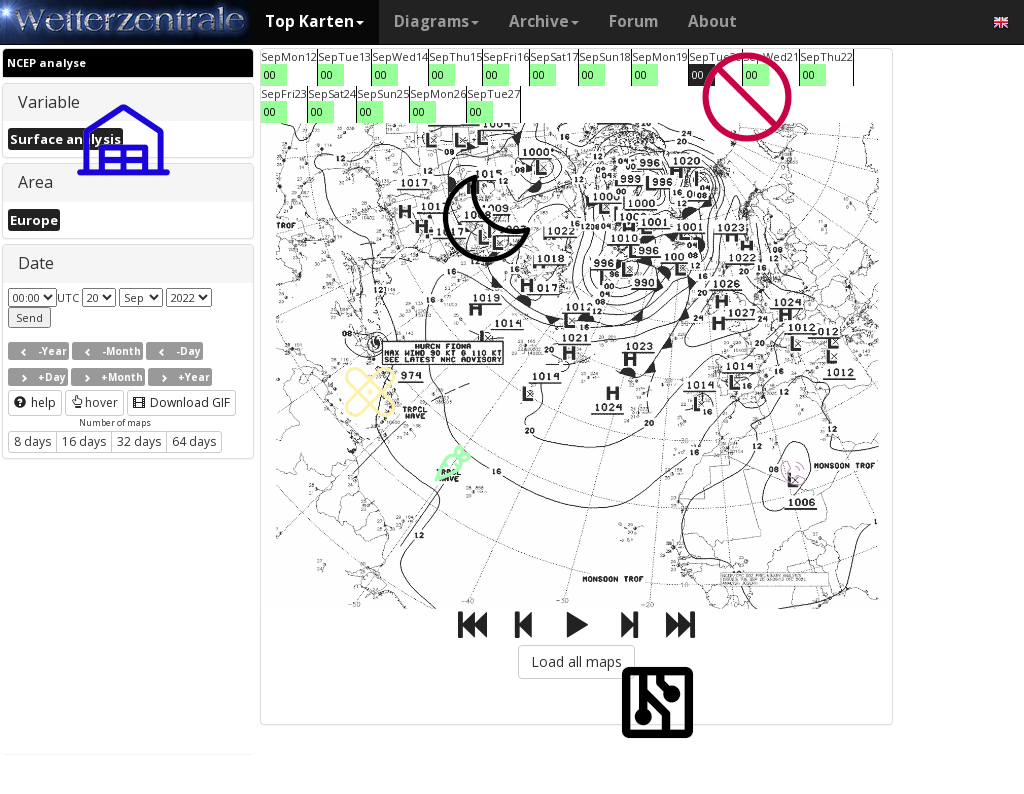 The height and width of the screenshot is (794, 1024). Describe the element at coordinates (484, 221) in the screenshot. I see `toggle dark mode or night theme` at that location.